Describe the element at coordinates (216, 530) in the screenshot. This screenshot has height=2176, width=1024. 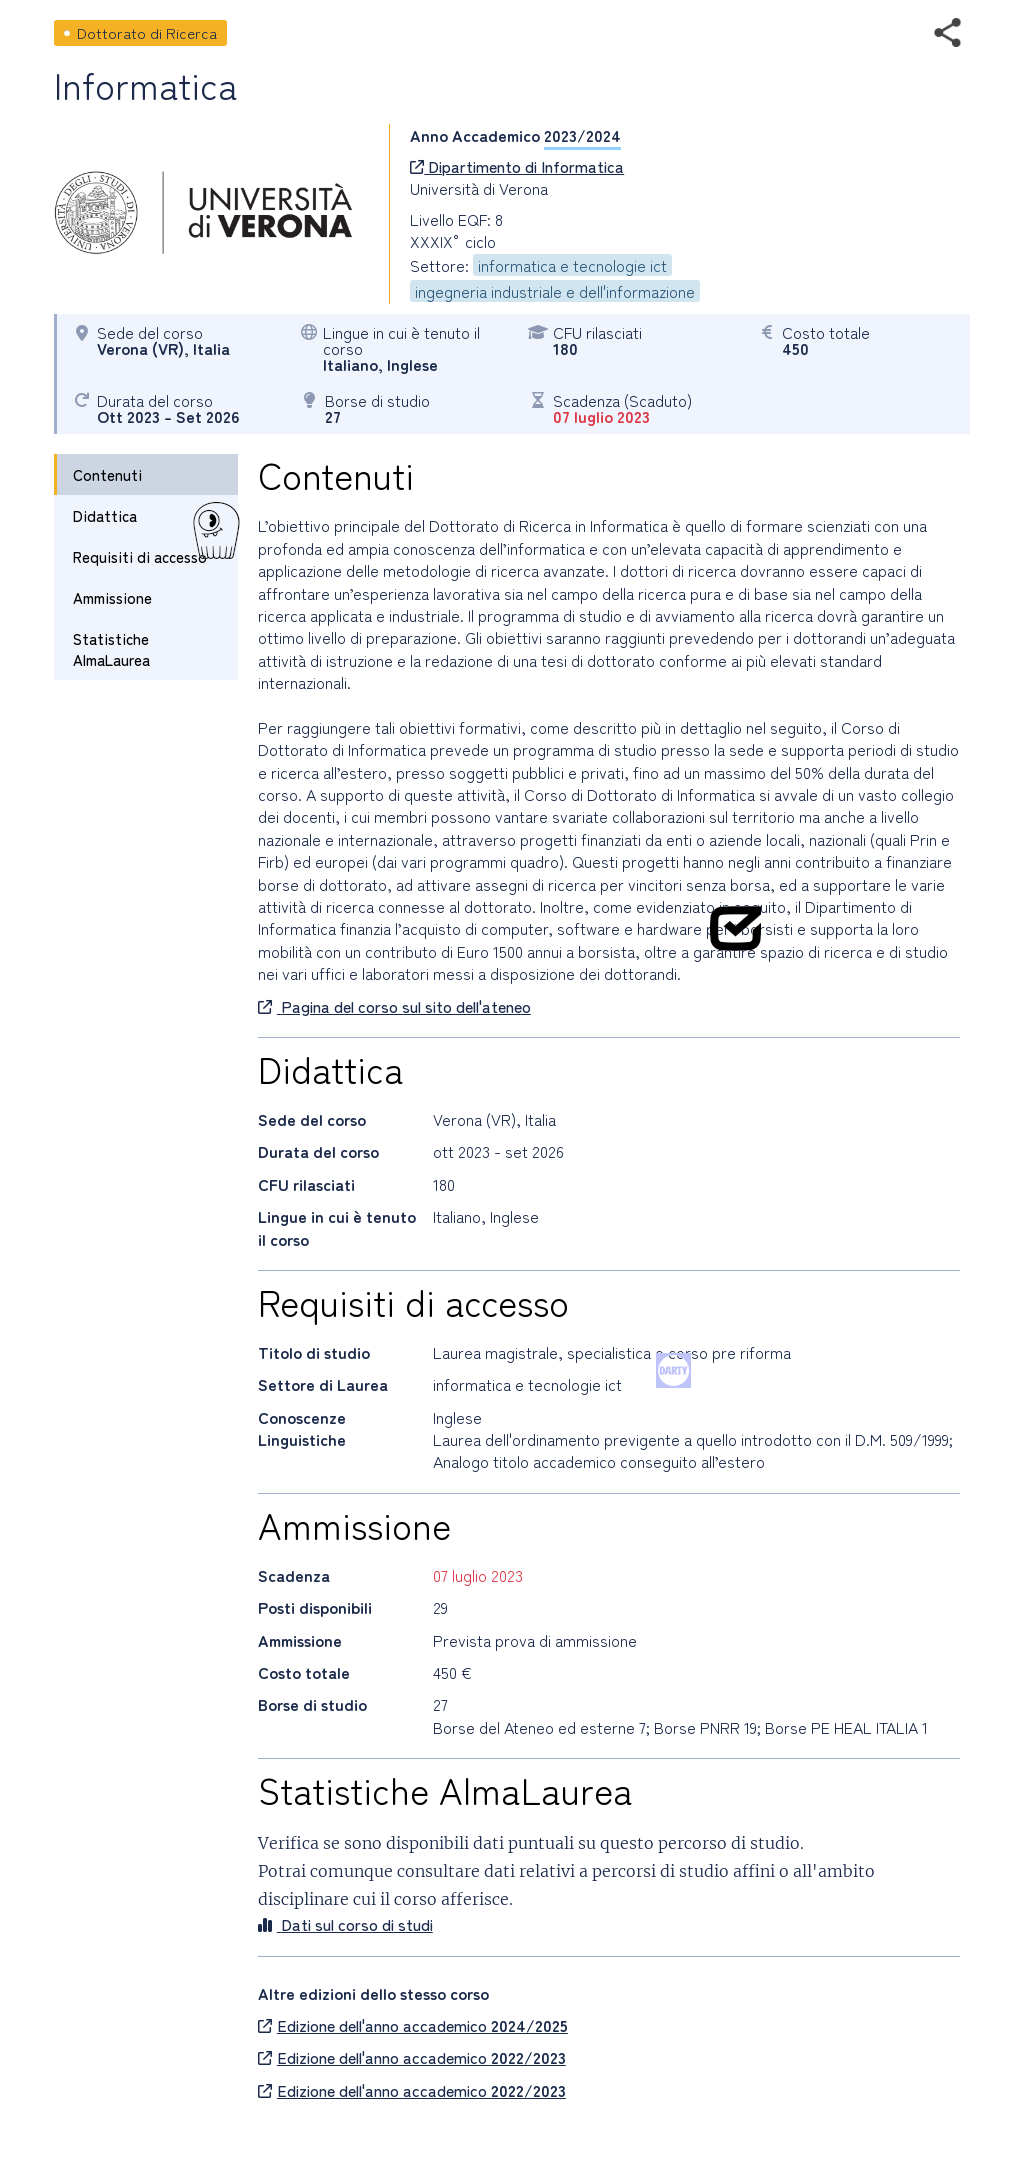
I see `ScyllaDB logo` at that location.